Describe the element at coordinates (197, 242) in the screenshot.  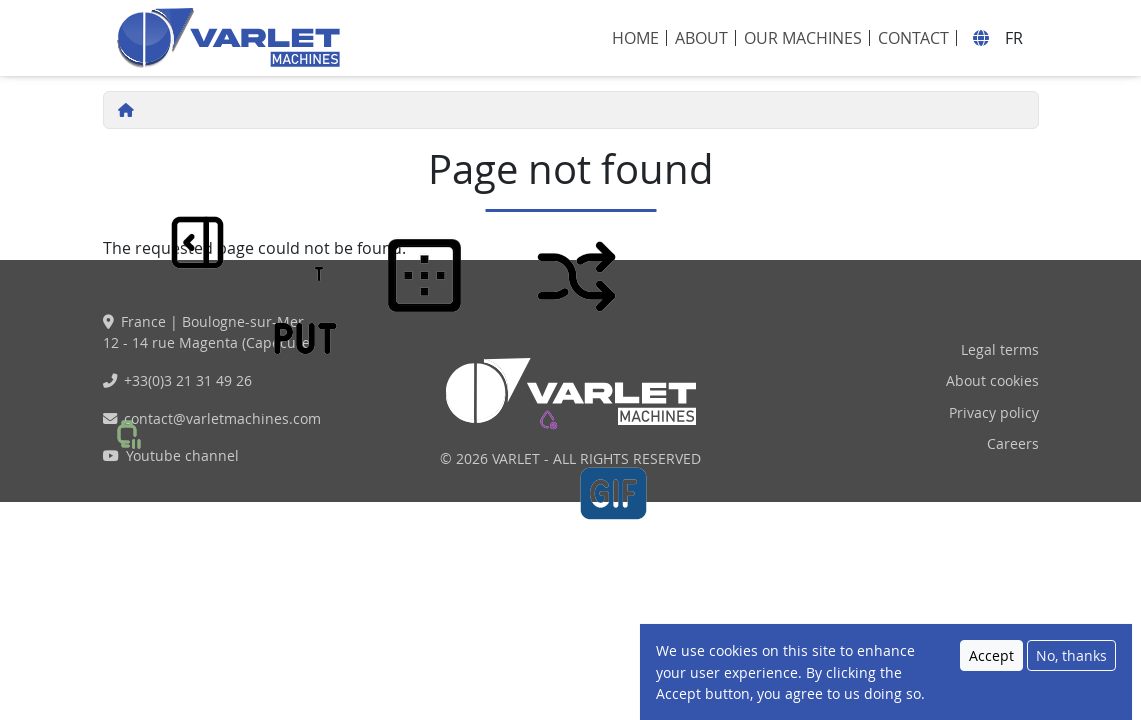
I see `expand the right sidebar panel` at that location.